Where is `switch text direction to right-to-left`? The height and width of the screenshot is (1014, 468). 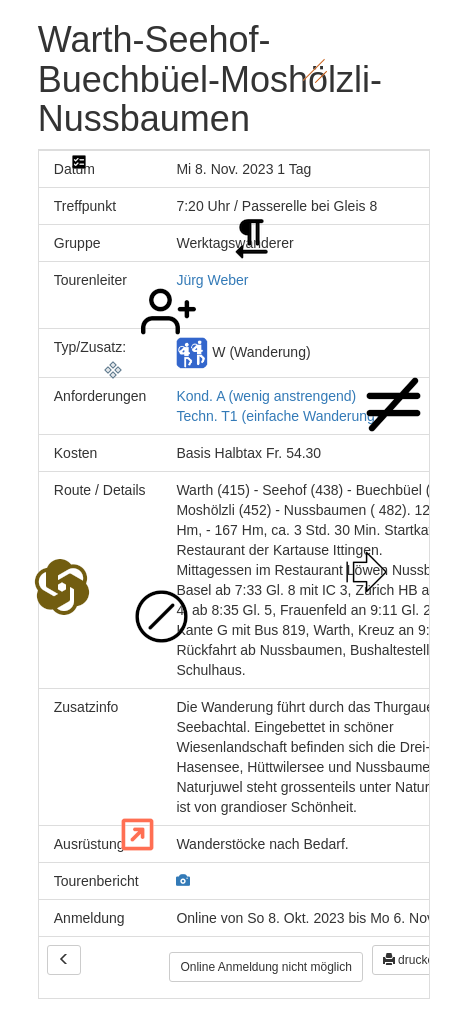 switch text direction to right-to-left is located at coordinates (251, 239).